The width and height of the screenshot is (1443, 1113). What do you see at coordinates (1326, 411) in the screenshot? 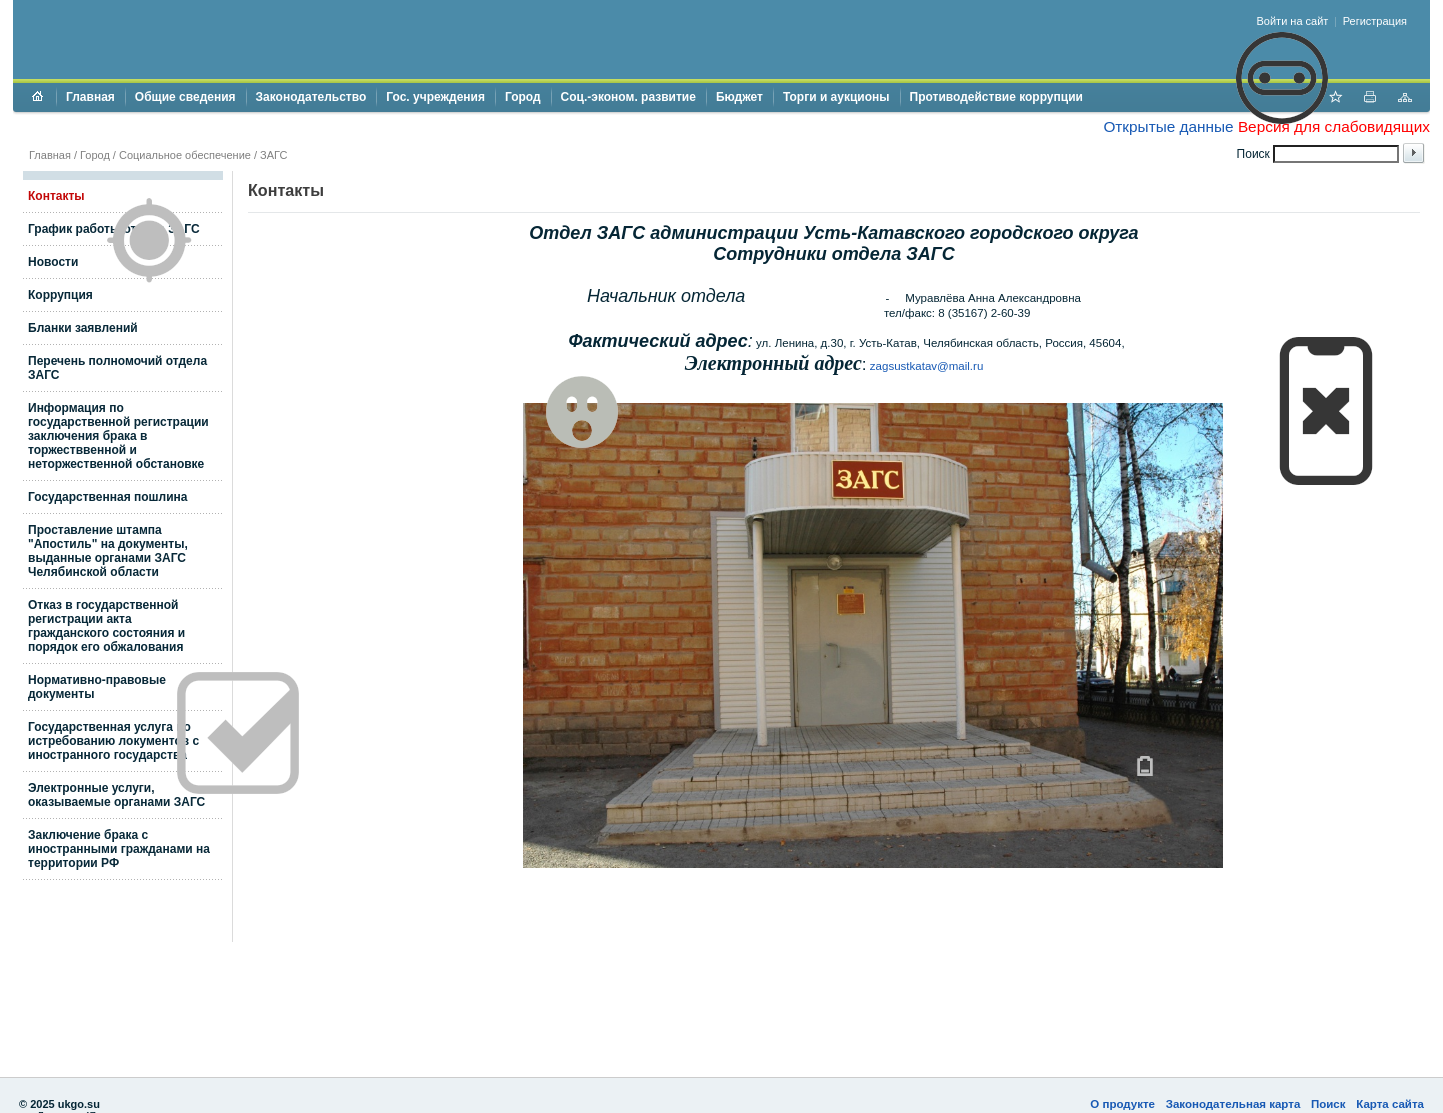
I see `disconnect or unlink a paired device` at bounding box center [1326, 411].